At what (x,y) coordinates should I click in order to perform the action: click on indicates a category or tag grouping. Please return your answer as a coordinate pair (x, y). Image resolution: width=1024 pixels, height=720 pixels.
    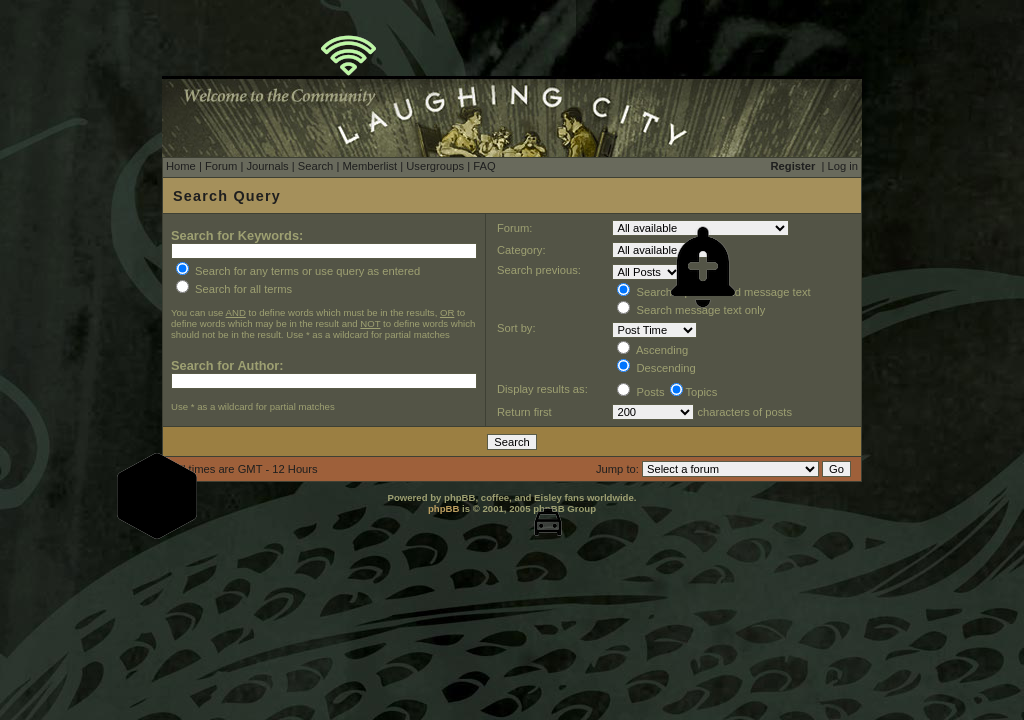
    Looking at the image, I should click on (157, 496).